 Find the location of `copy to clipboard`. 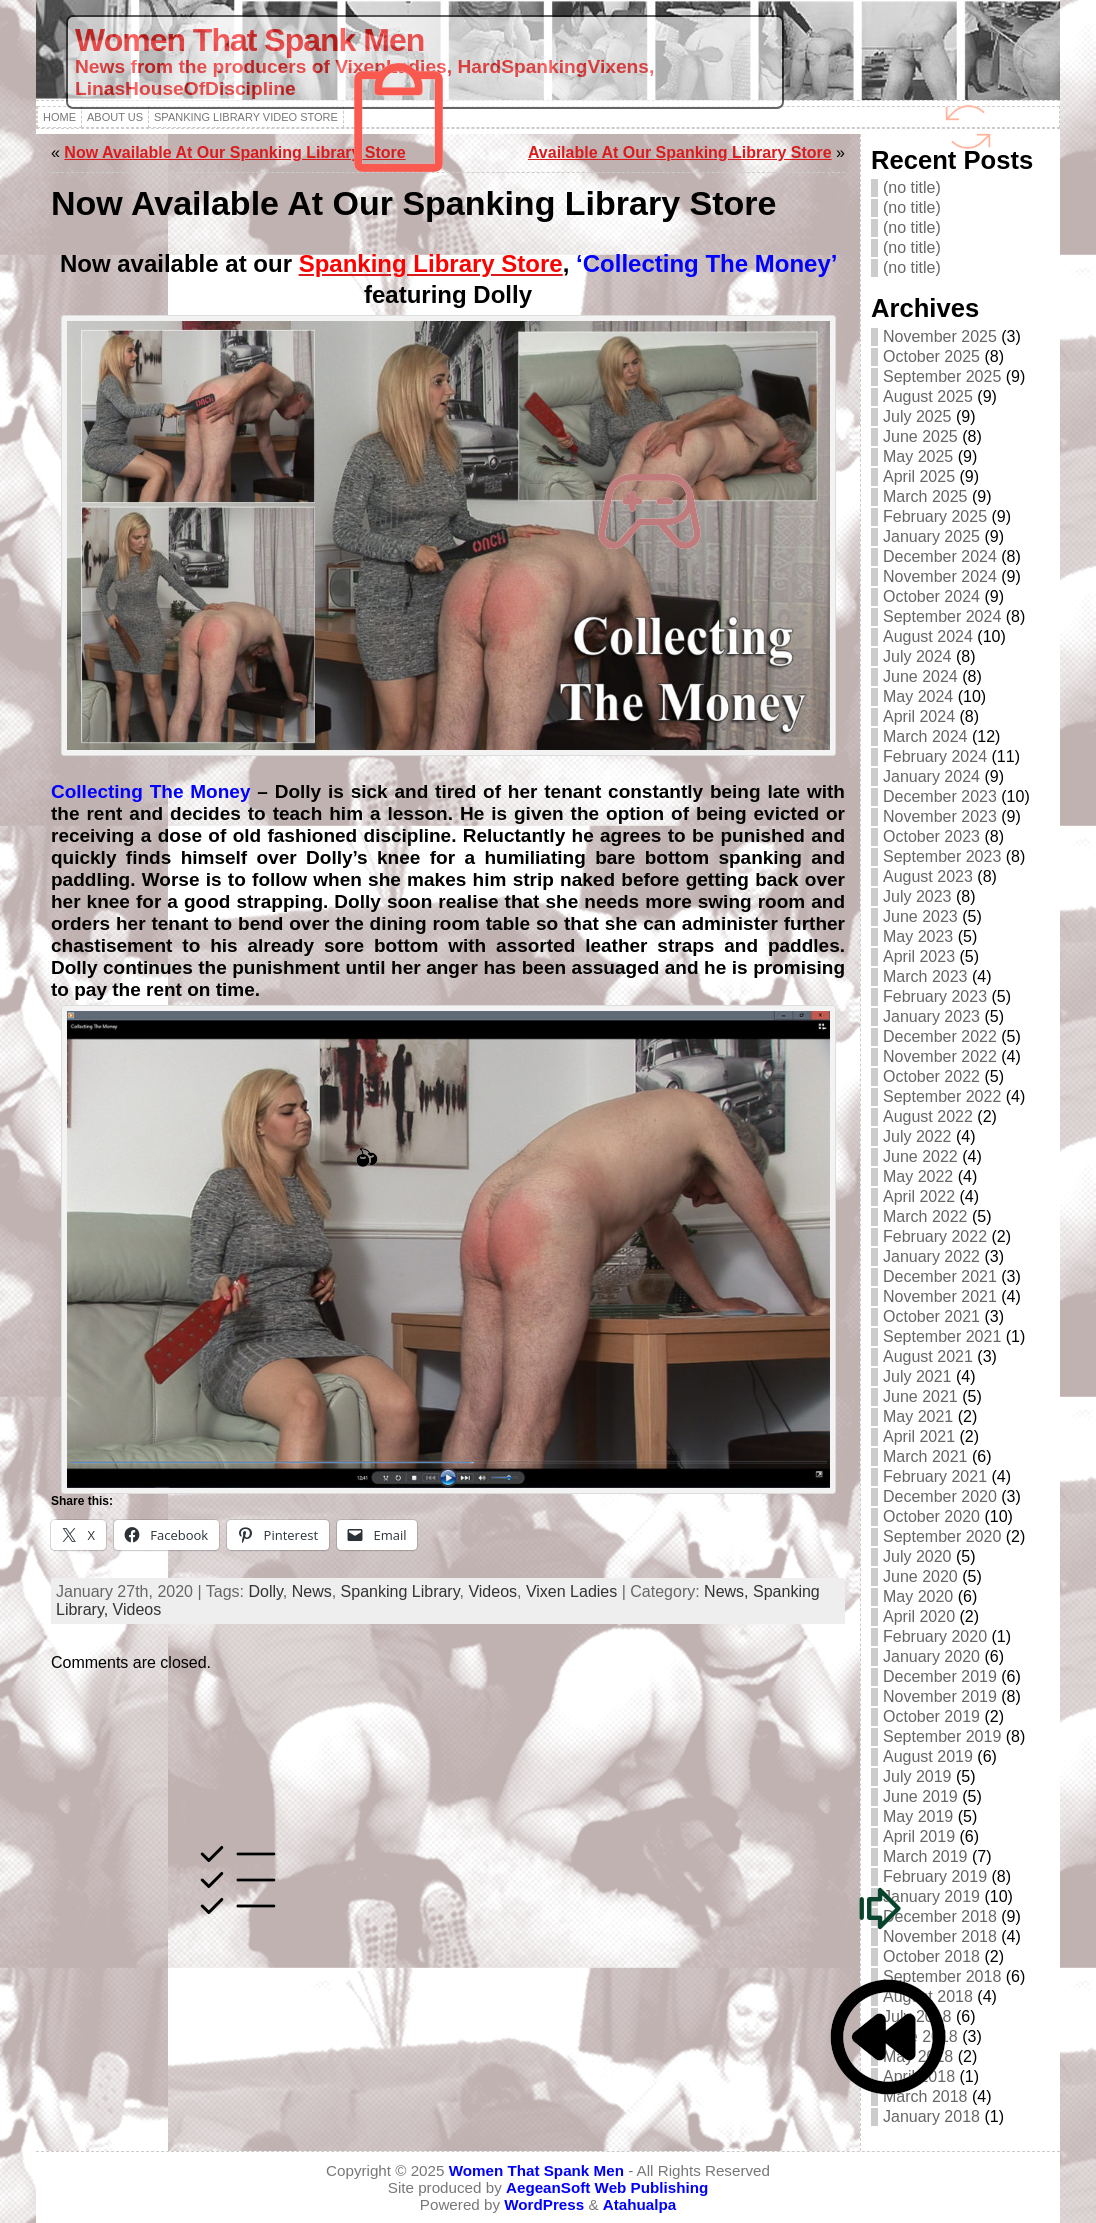

copy to clipboard is located at coordinates (398, 119).